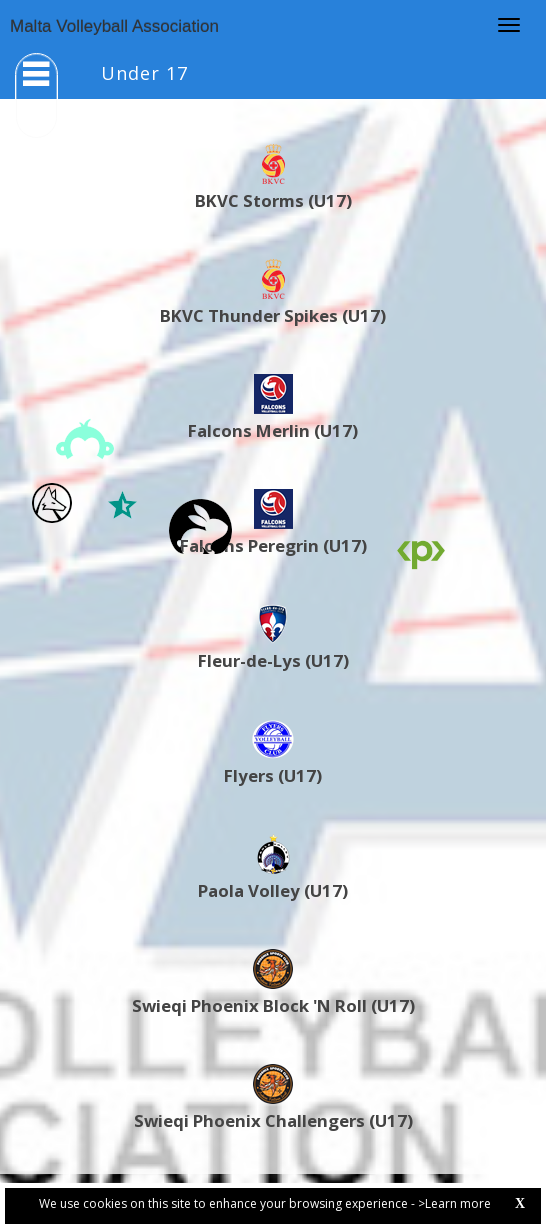  I want to click on indicates a partial or half-star rating, so click(122, 505).